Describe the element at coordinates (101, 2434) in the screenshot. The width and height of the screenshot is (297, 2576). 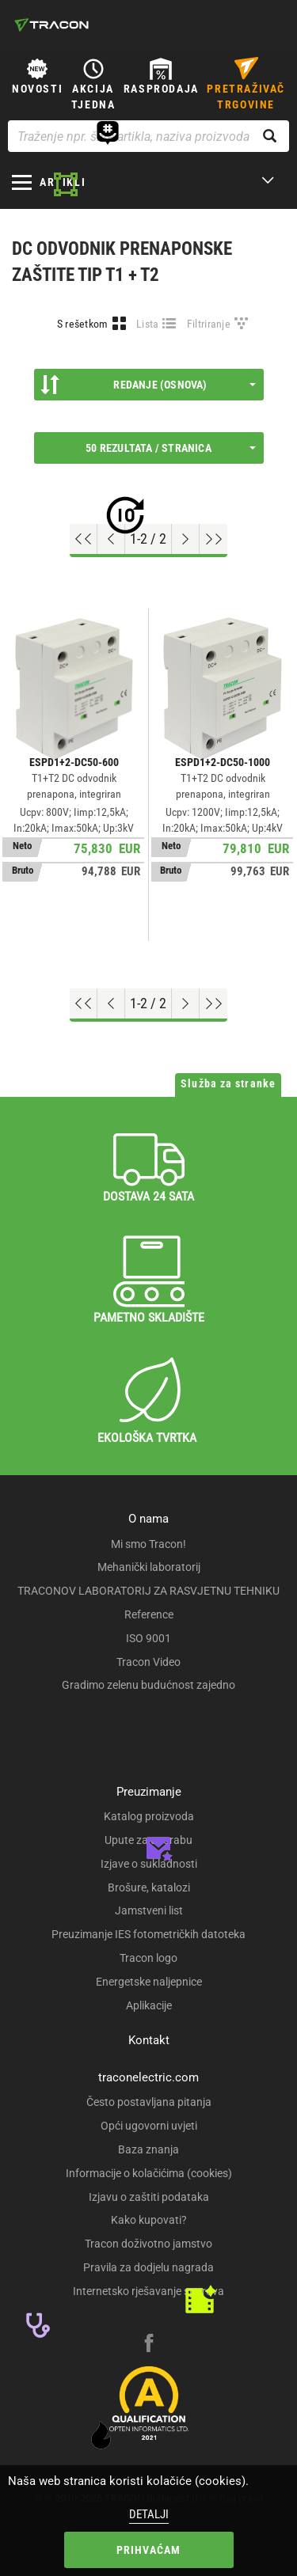
I see `indicates trending or popular content` at that location.